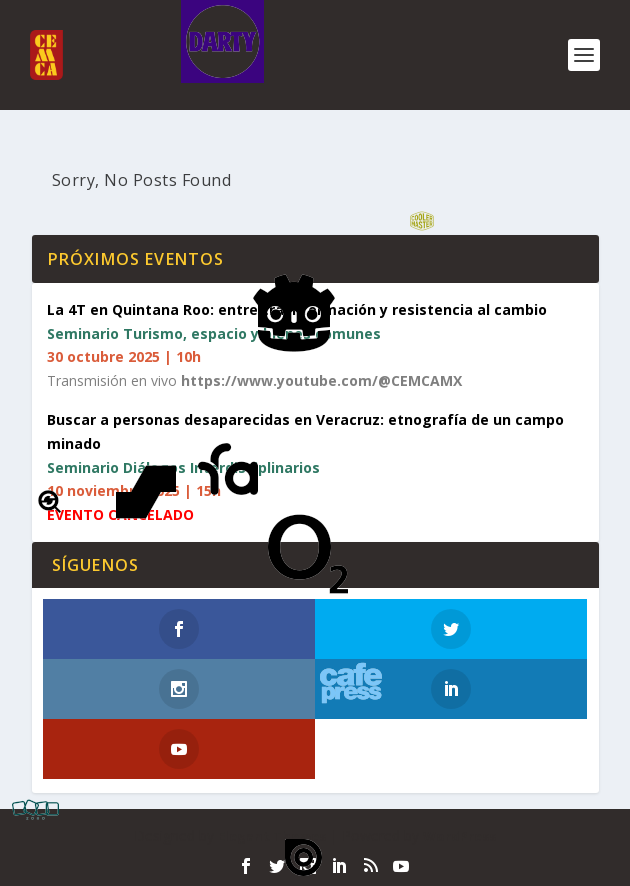 Image resolution: width=630 pixels, height=886 pixels. I want to click on visit cafepress website or app, so click(351, 683).